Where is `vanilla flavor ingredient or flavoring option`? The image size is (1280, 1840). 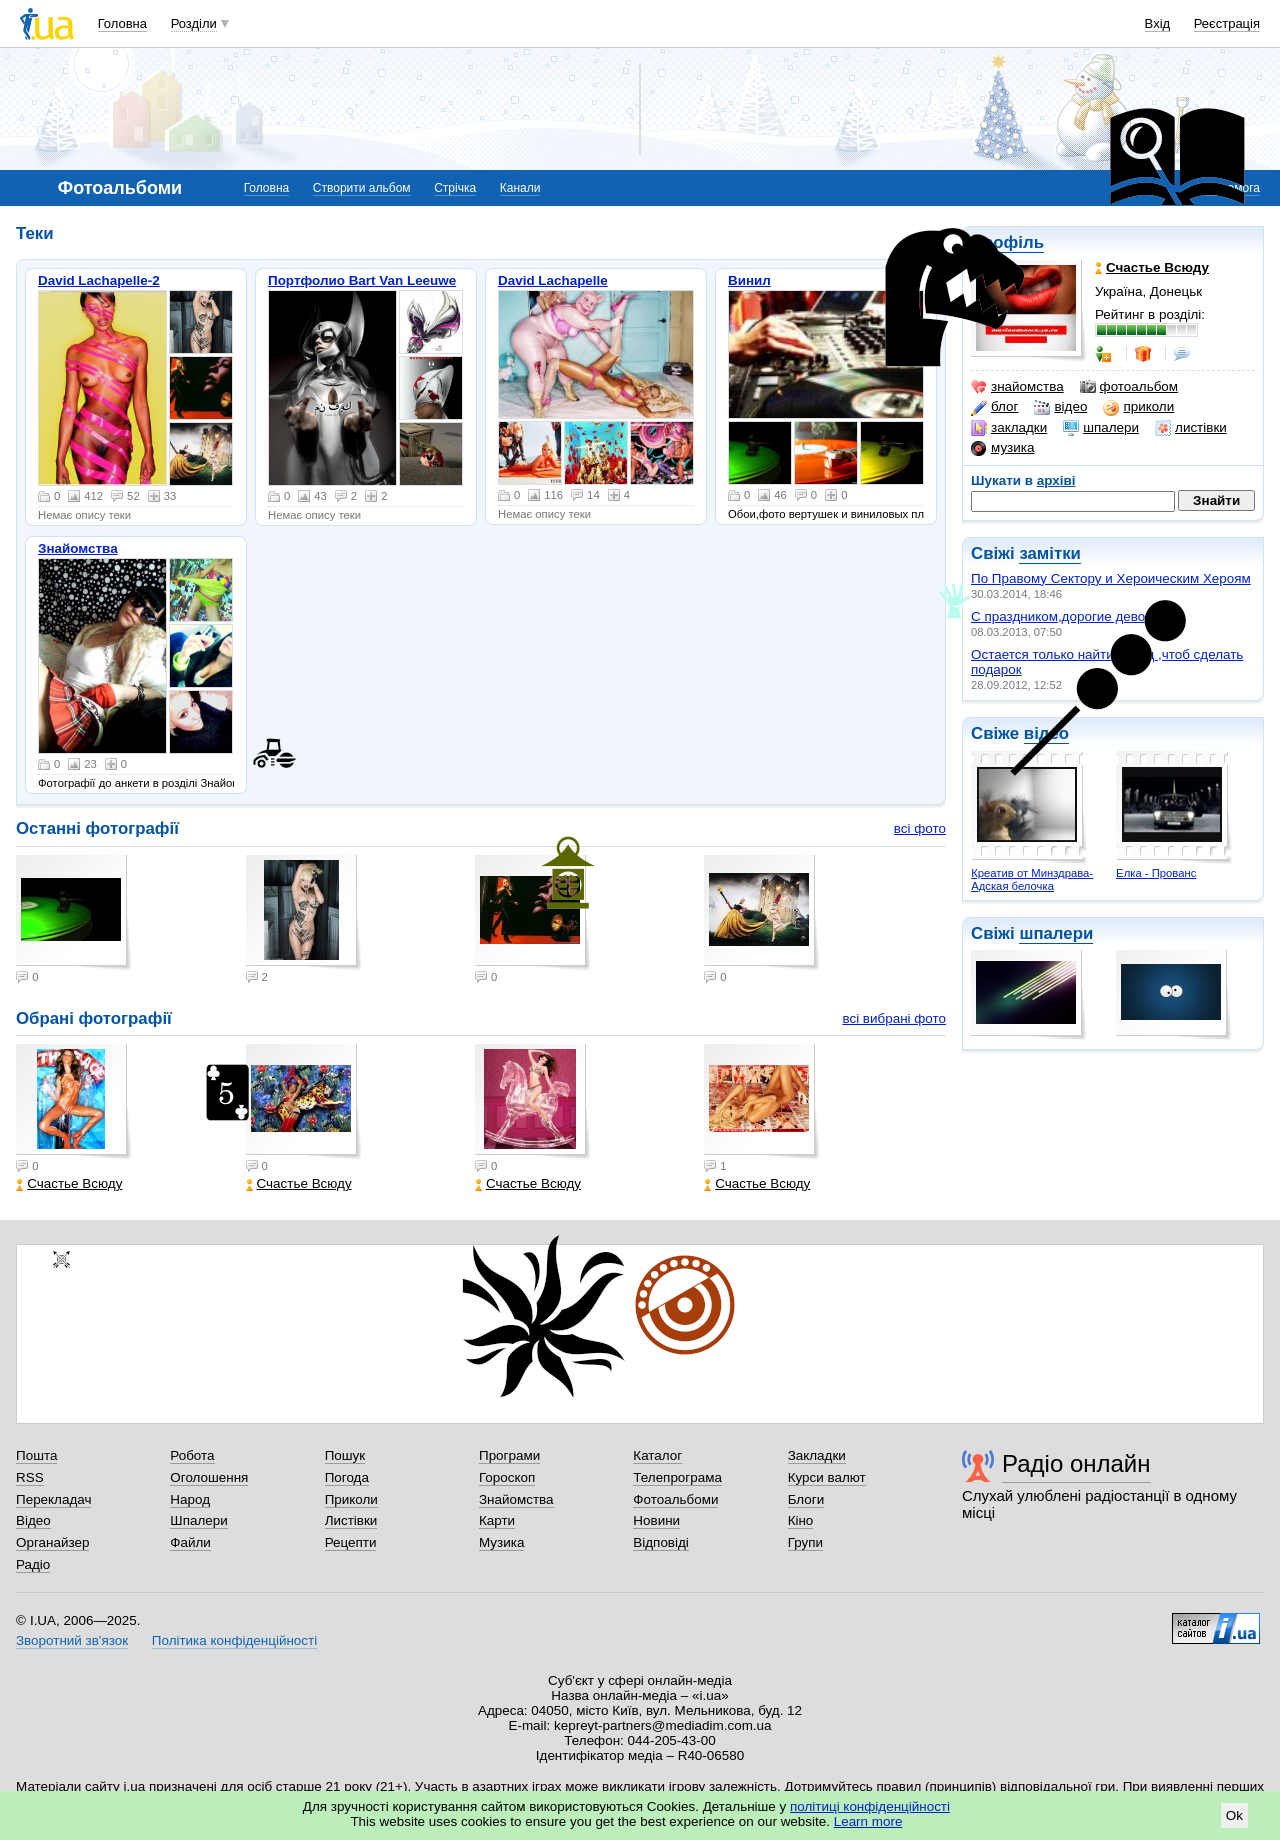
vanilla flavor ingredient or flavoring option is located at coordinates (543, 1315).